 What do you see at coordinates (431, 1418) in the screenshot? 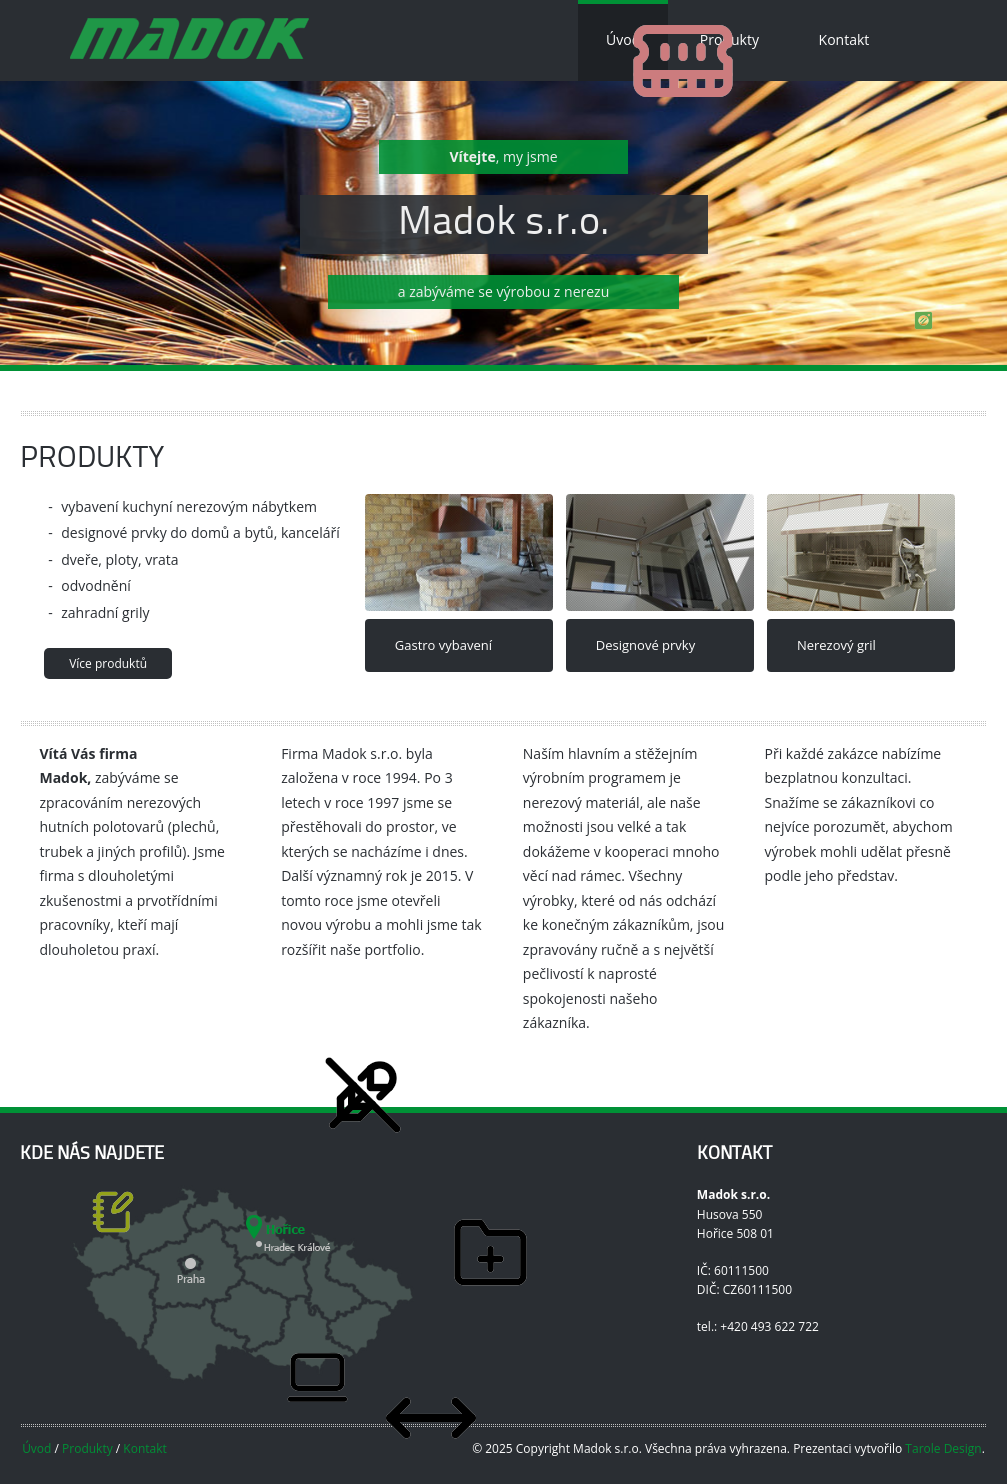
I see `resize element horizontally` at bounding box center [431, 1418].